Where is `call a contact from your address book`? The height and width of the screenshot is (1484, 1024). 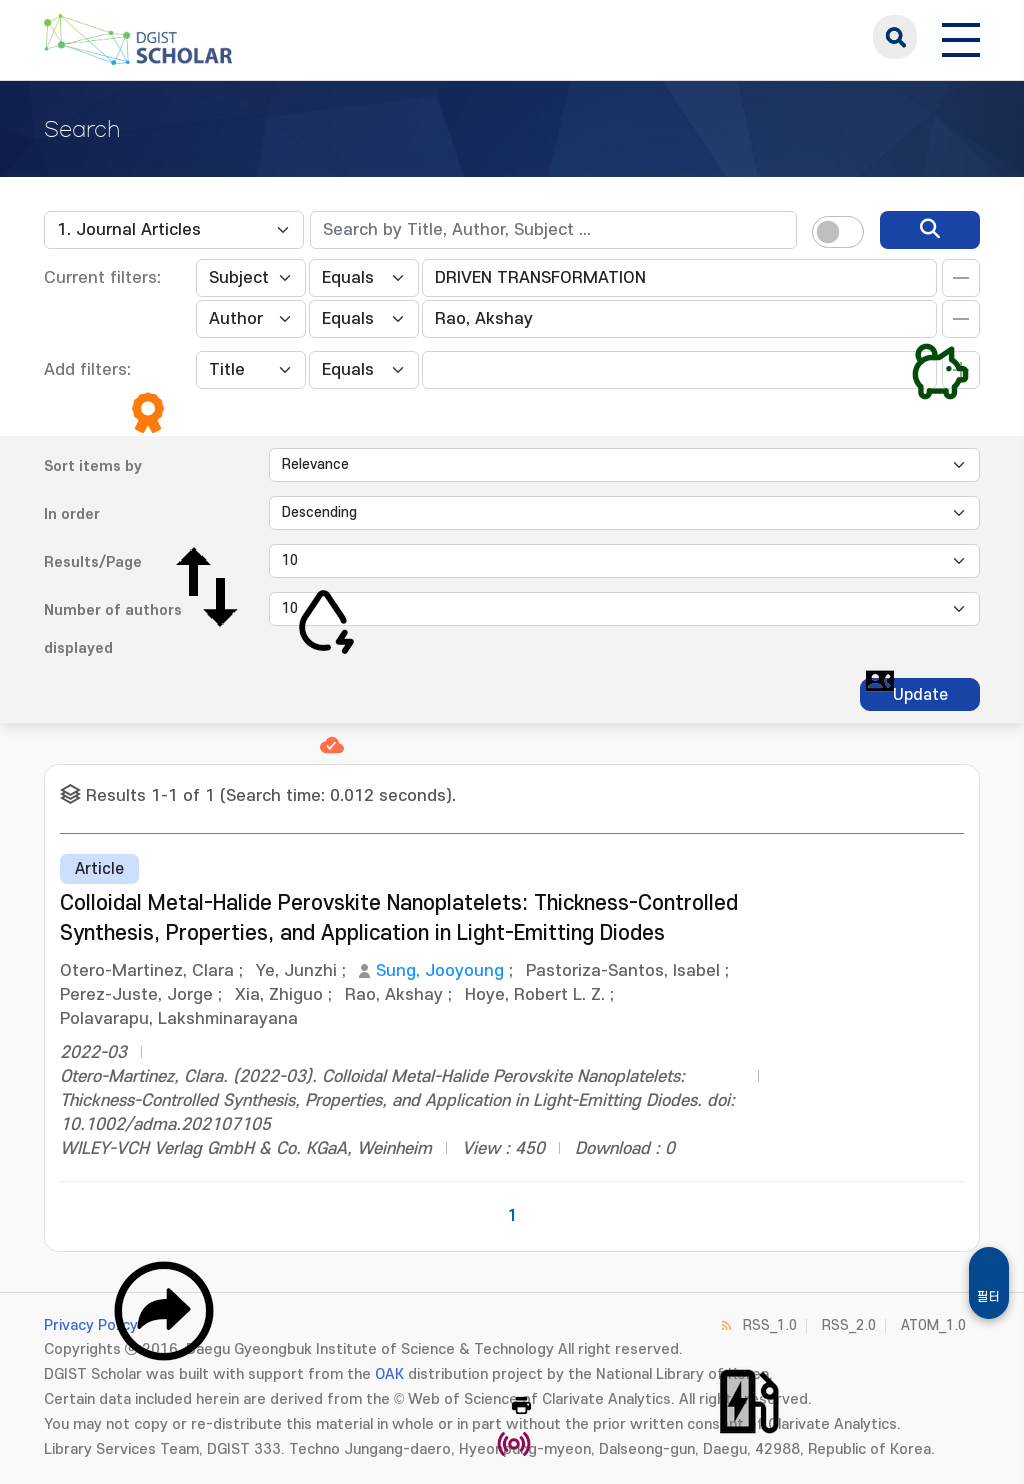
call a contact from your address book is located at coordinates (880, 681).